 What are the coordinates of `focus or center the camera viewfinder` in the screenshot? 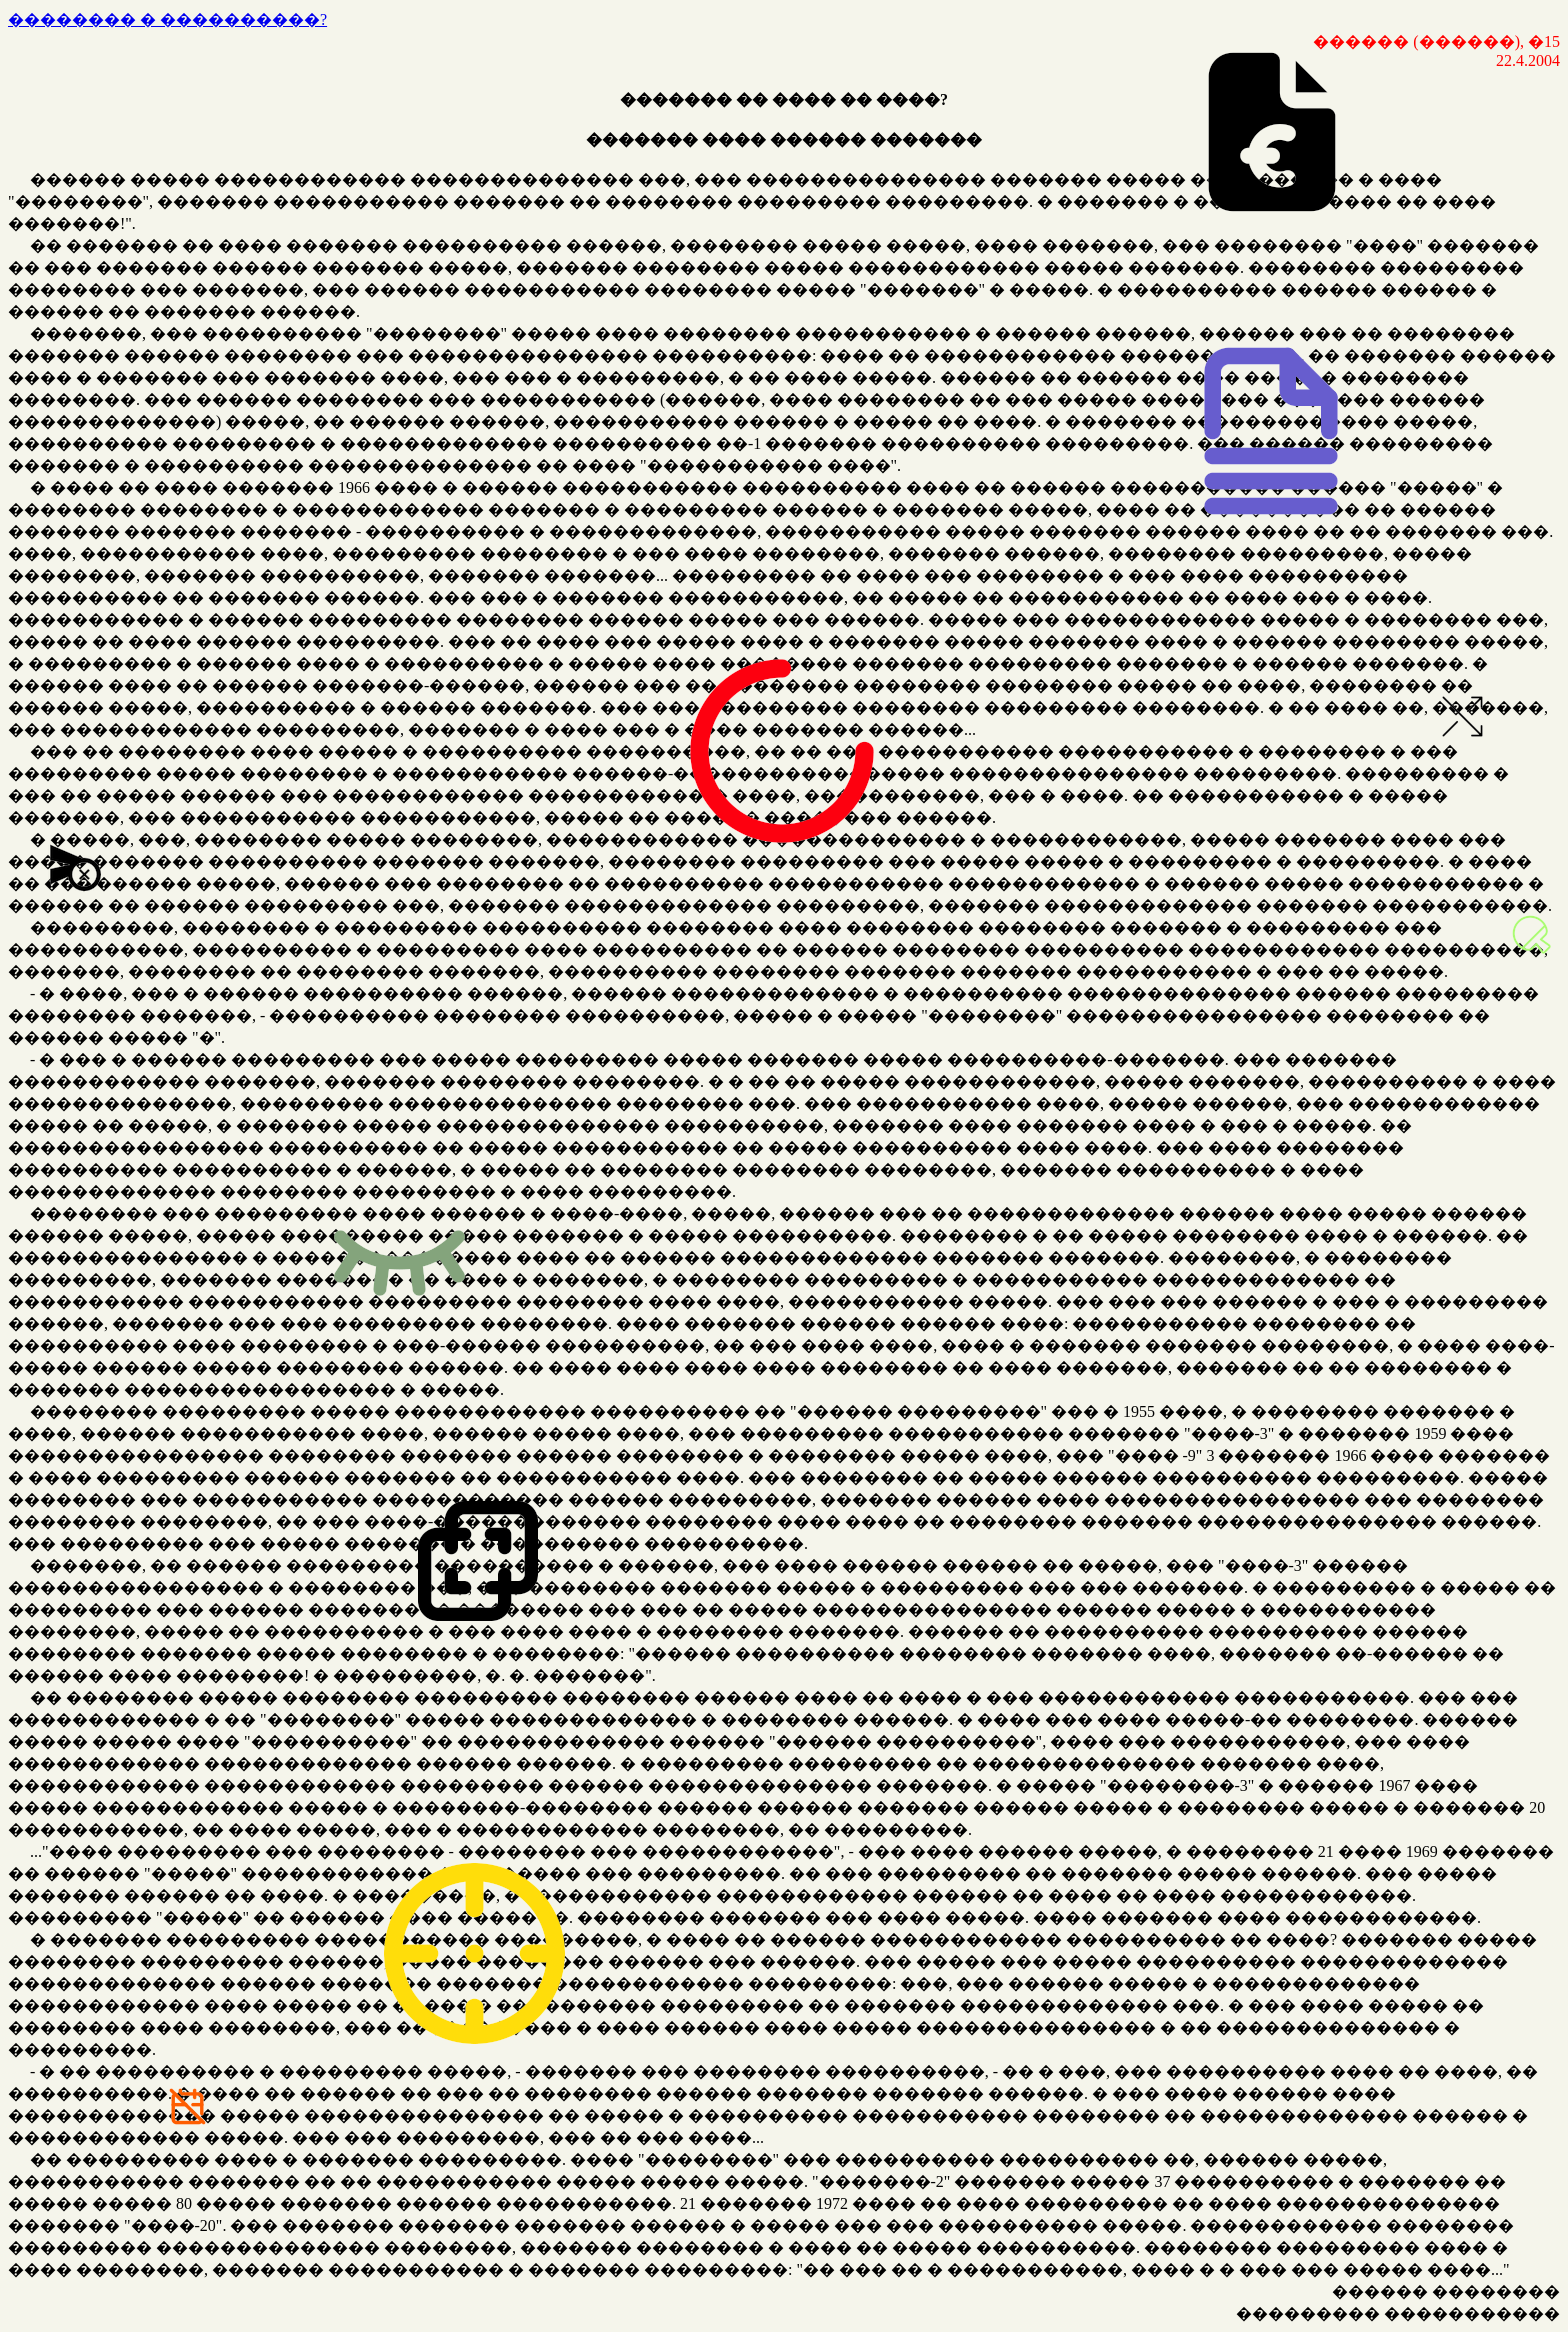 It's located at (474, 1953).